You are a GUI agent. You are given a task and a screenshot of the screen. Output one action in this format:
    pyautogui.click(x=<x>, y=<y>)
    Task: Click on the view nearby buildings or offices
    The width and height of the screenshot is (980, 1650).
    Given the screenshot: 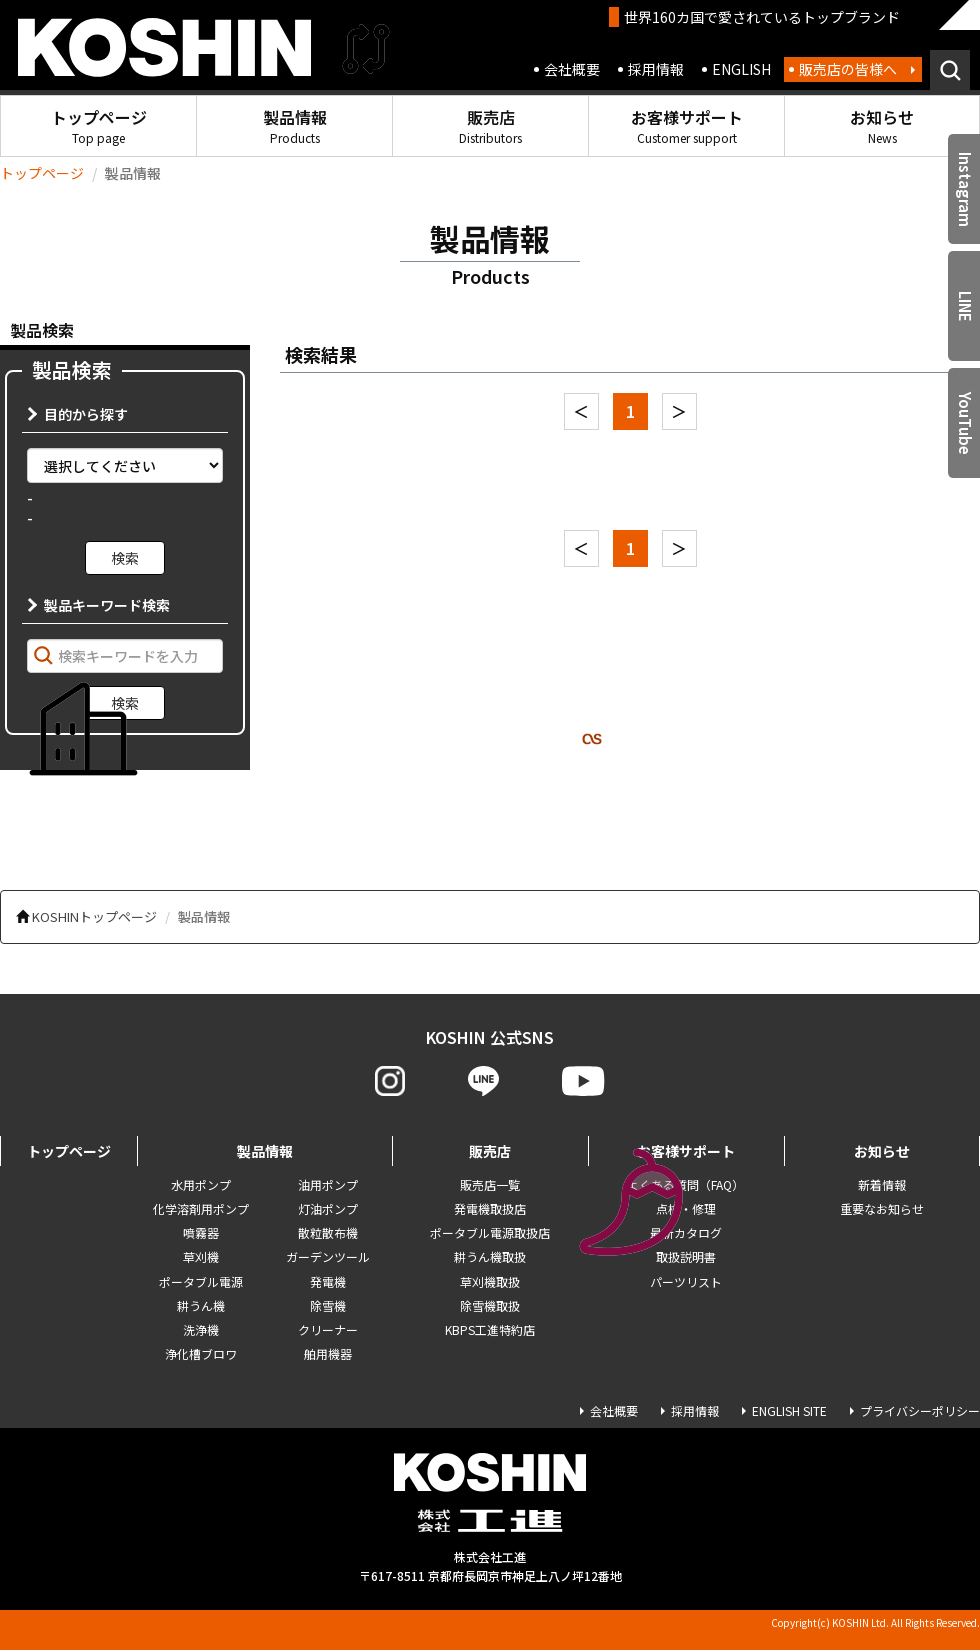 What is the action you would take?
    pyautogui.click(x=83, y=732)
    